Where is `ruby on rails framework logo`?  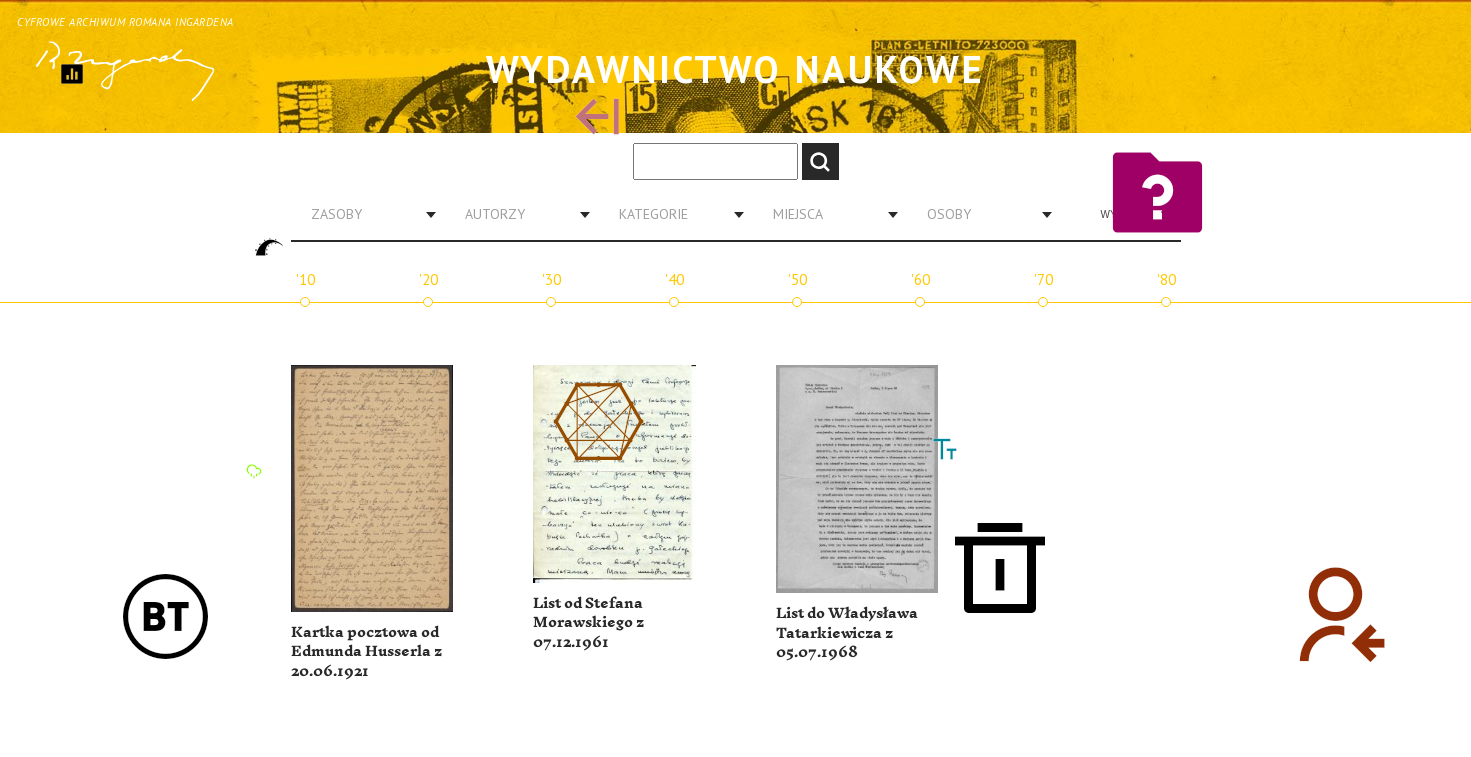 ruby on rails framework logo is located at coordinates (269, 247).